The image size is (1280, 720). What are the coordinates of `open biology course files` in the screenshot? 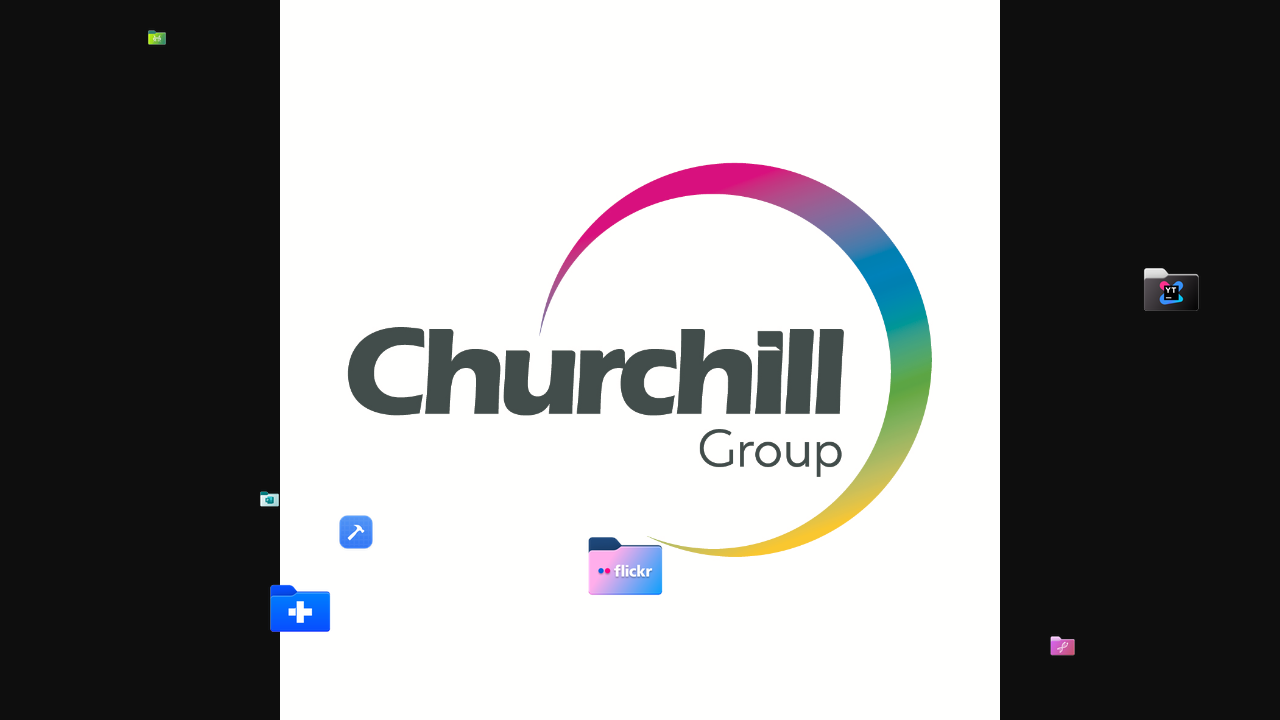 It's located at (1062, 646).